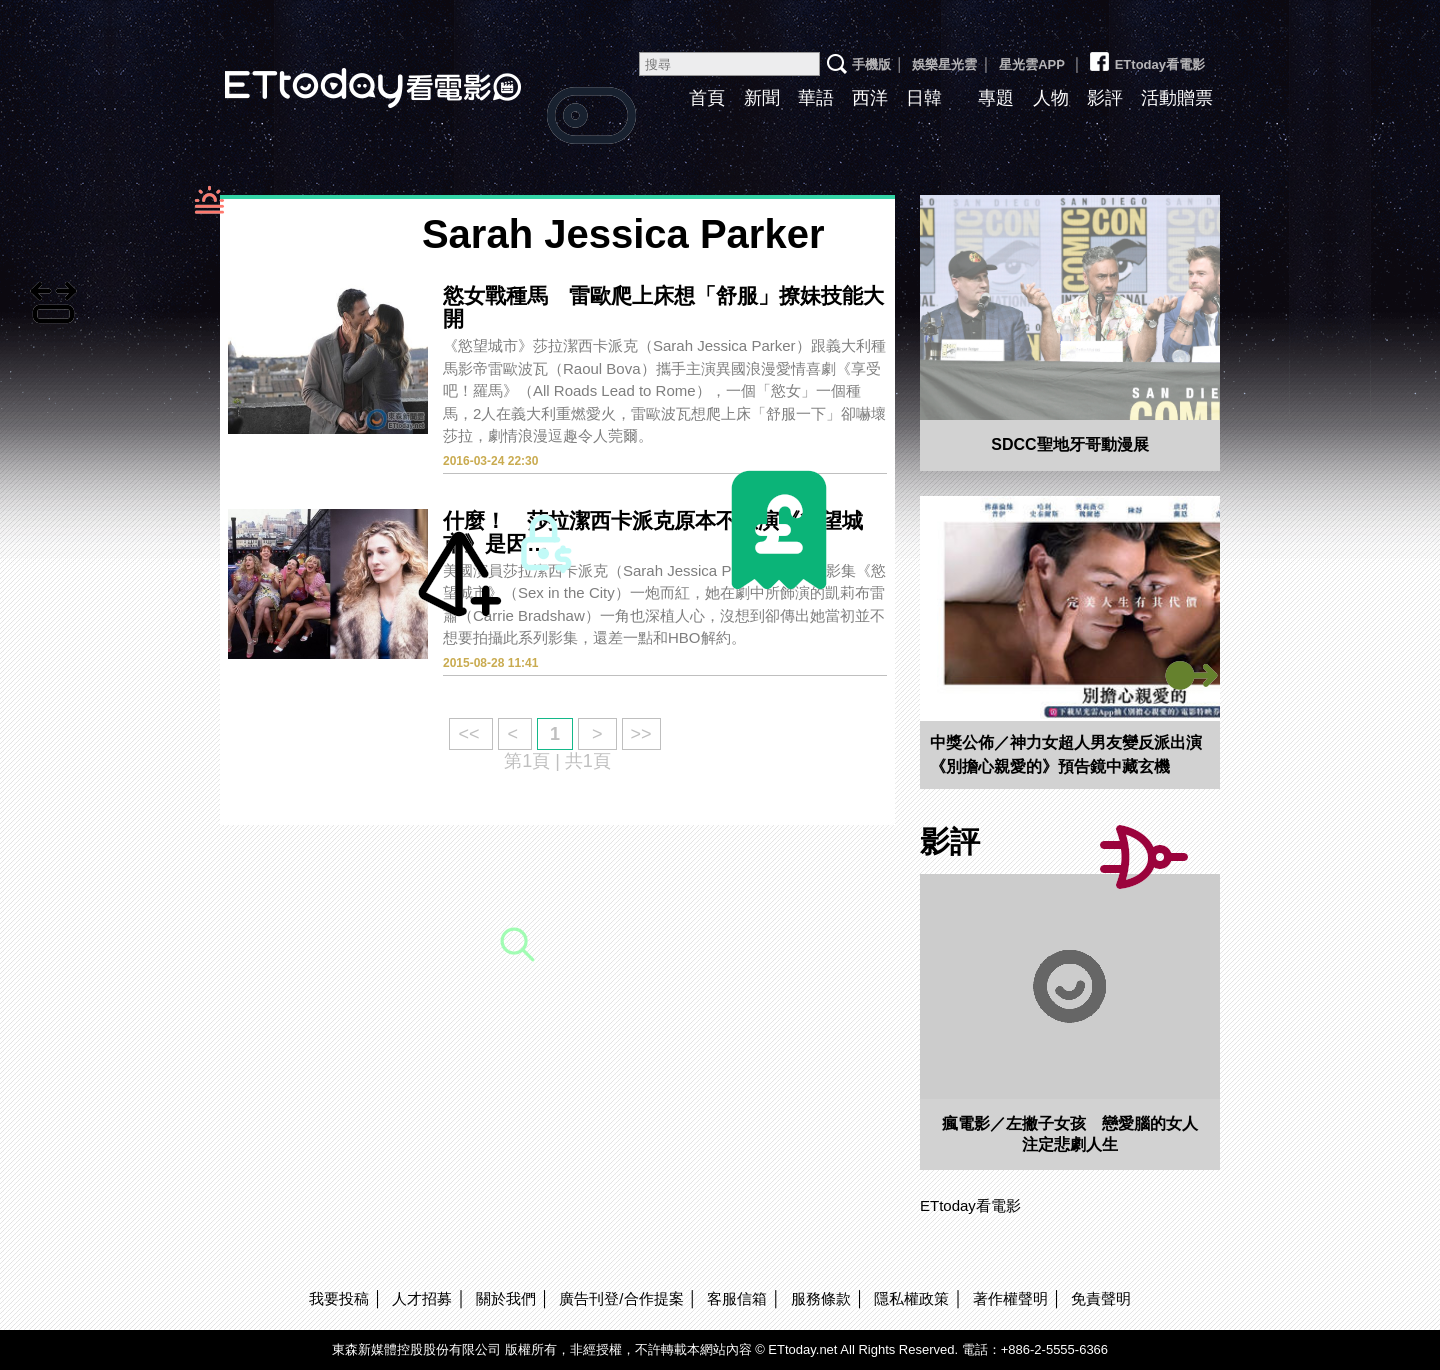 The width and height of the screenshot is (1440, 1370). I want to click on add a new 3D object or shape, so click(459, 574).